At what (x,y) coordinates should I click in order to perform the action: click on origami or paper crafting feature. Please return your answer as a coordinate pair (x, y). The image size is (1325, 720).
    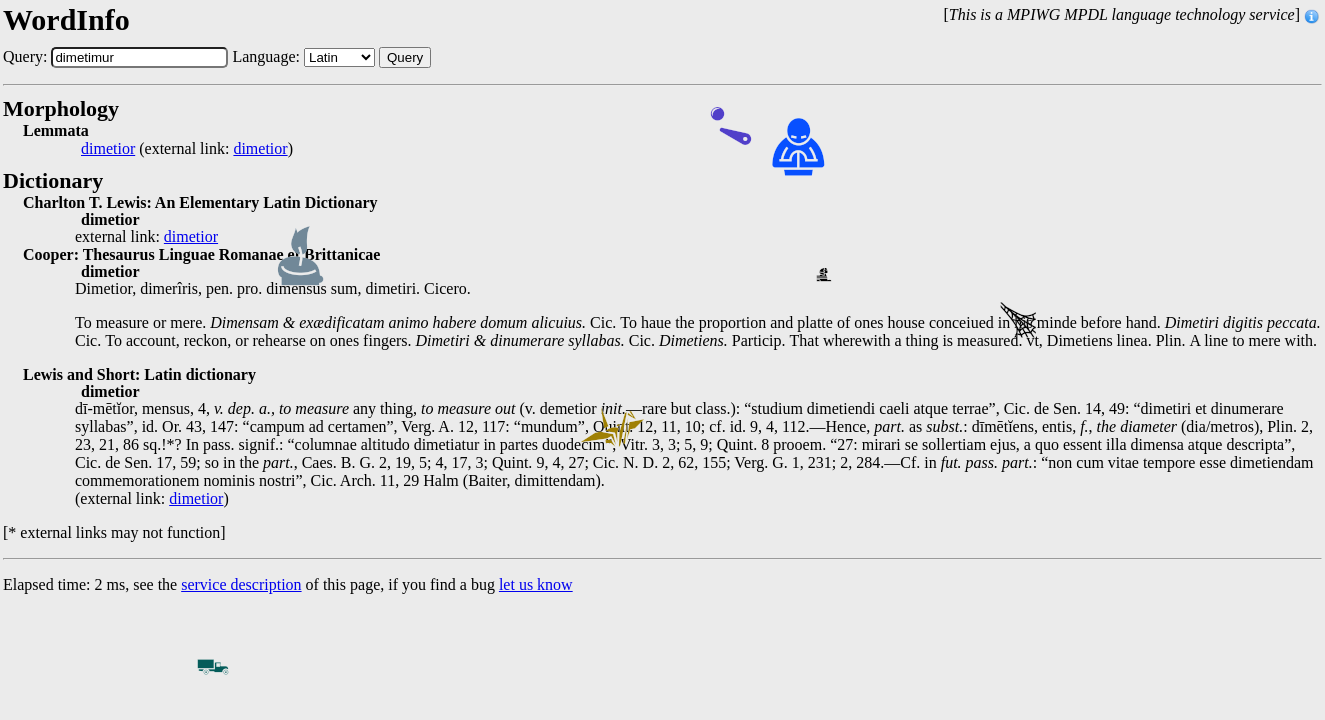
    Looking at the image, I should click on (612, 427).